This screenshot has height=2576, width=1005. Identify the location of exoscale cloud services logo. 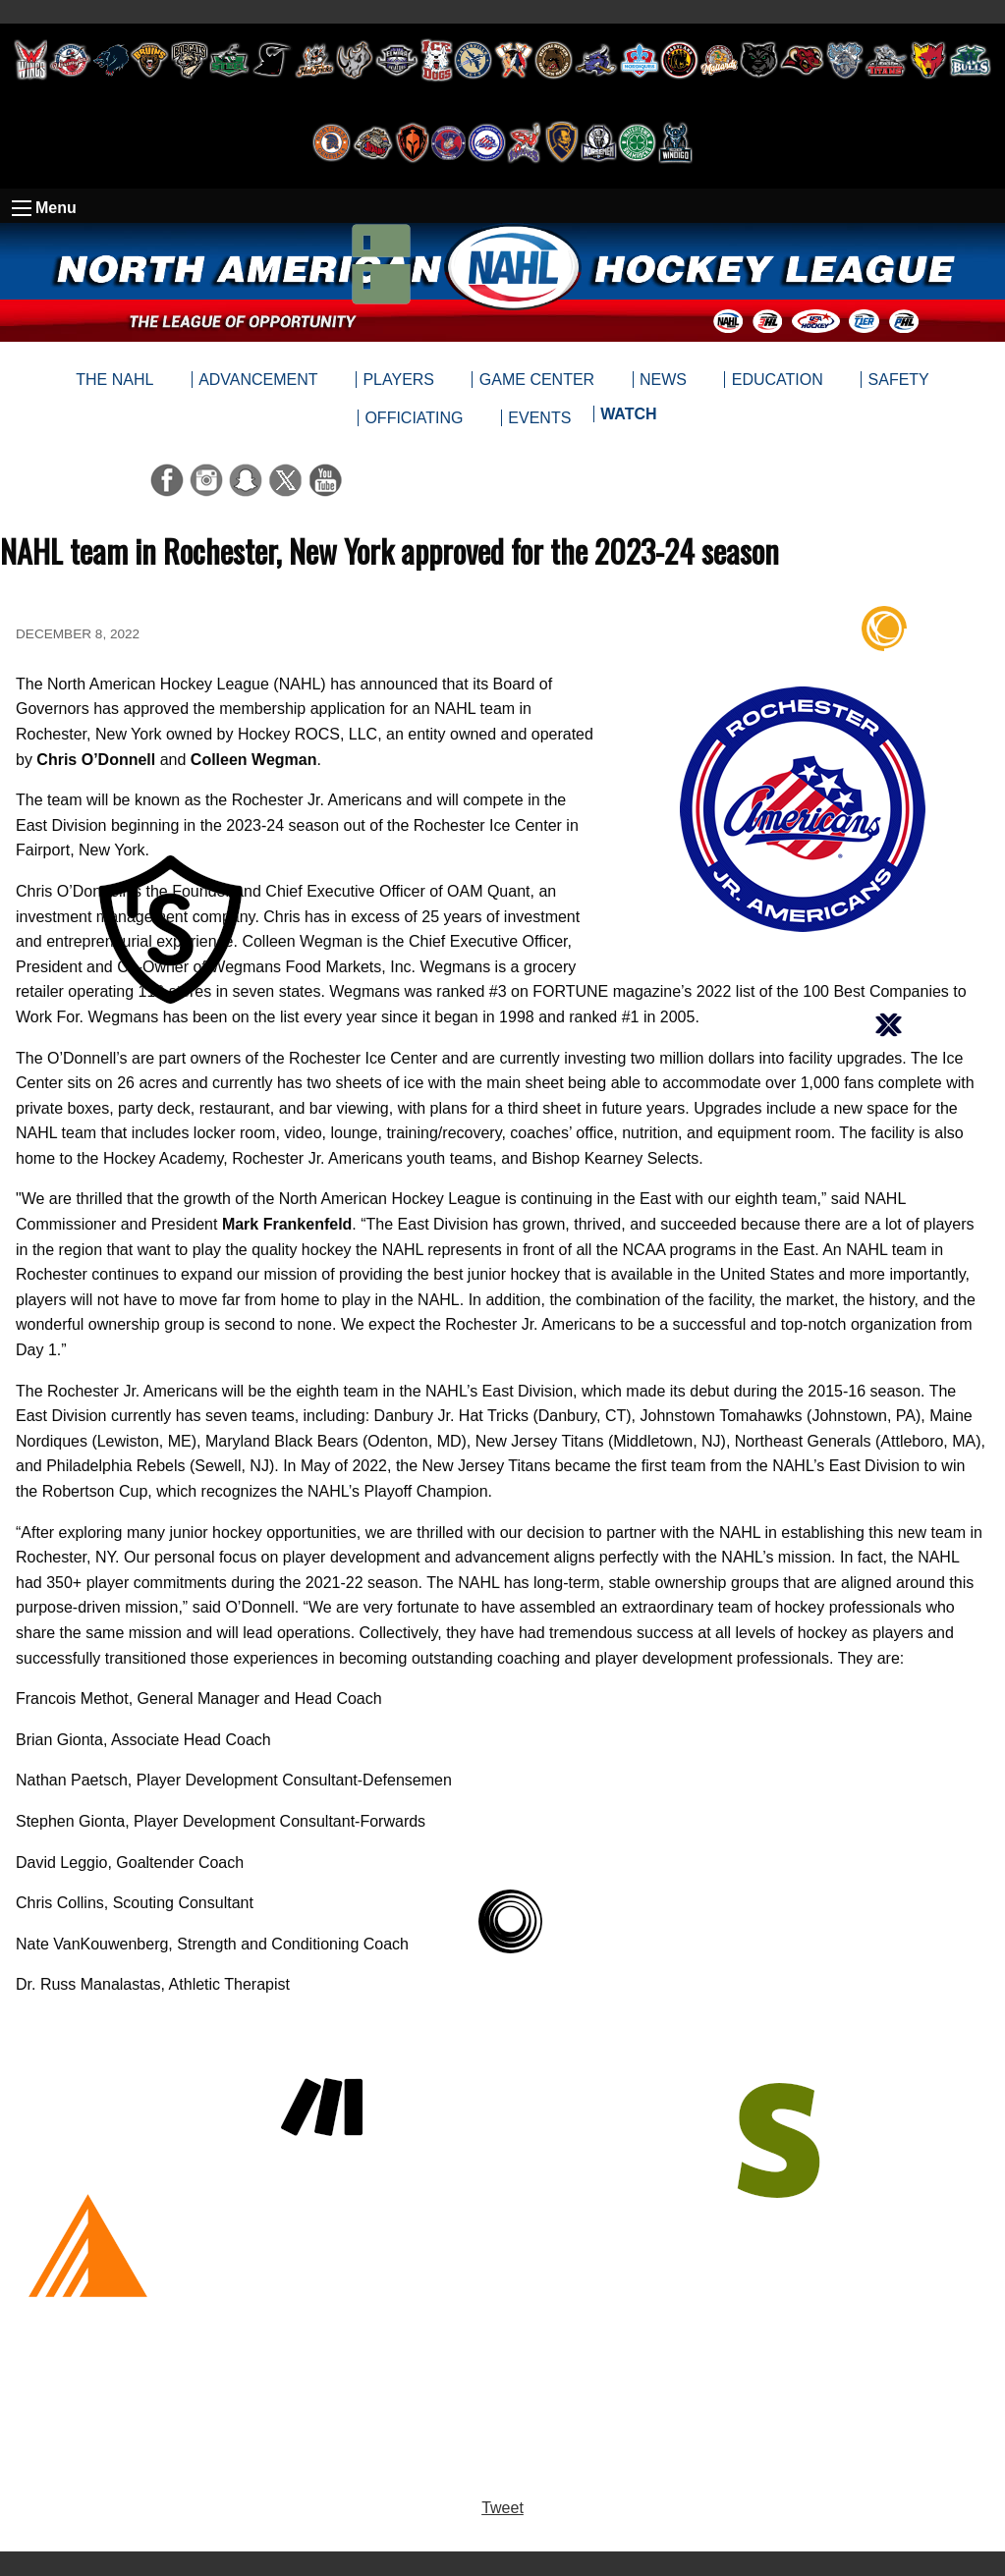
(87, 2245).